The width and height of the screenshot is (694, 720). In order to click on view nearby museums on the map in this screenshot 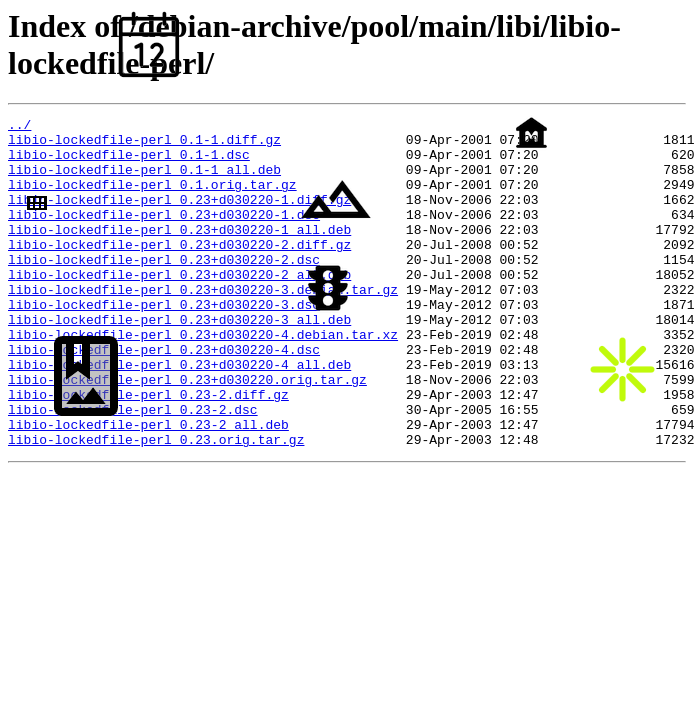, I will do `click(531, 132)`.